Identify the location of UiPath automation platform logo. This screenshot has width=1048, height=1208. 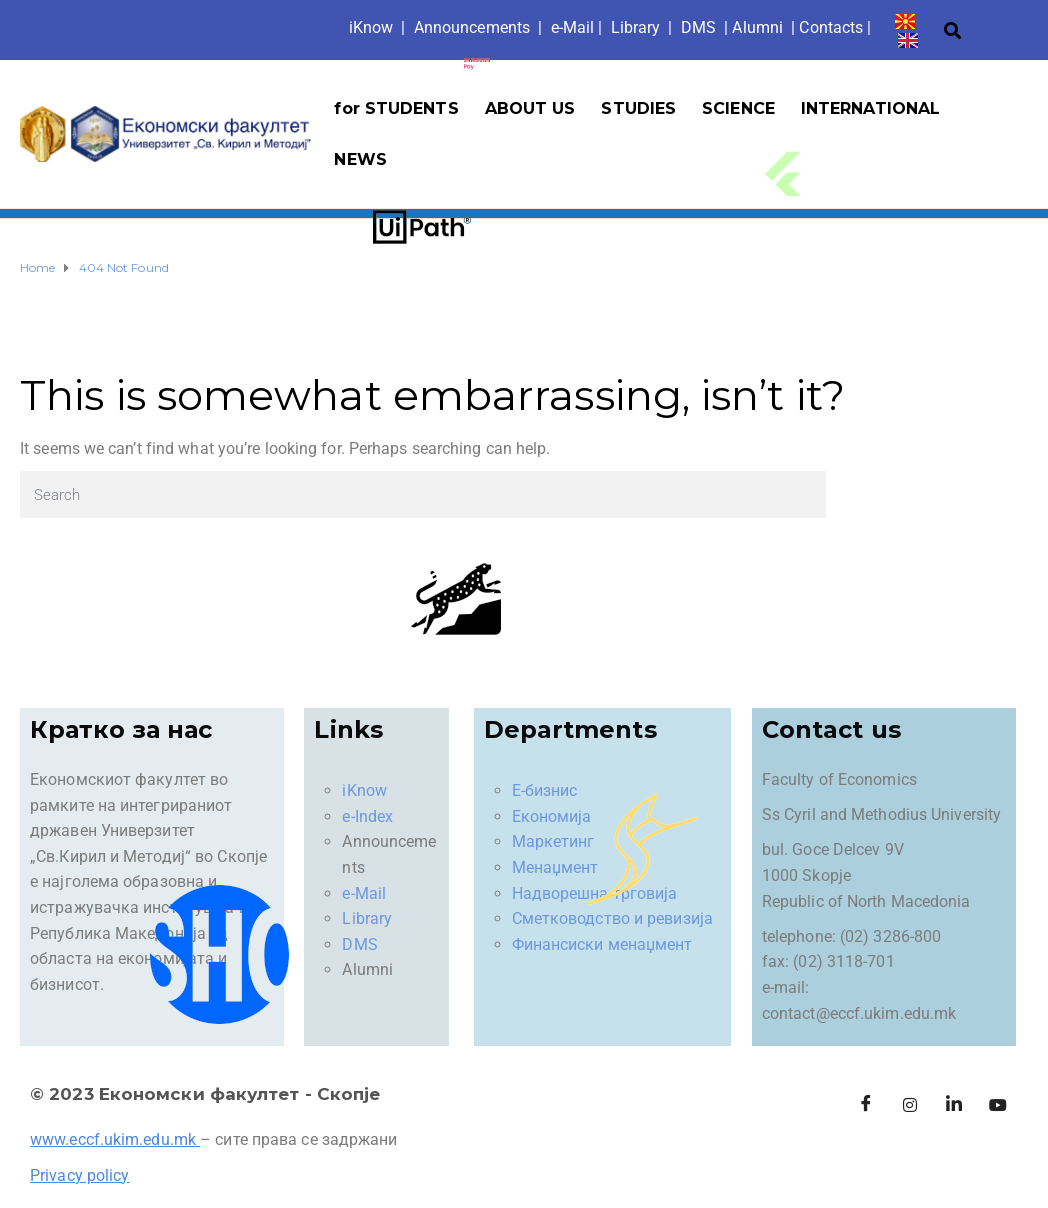
(422, 227).